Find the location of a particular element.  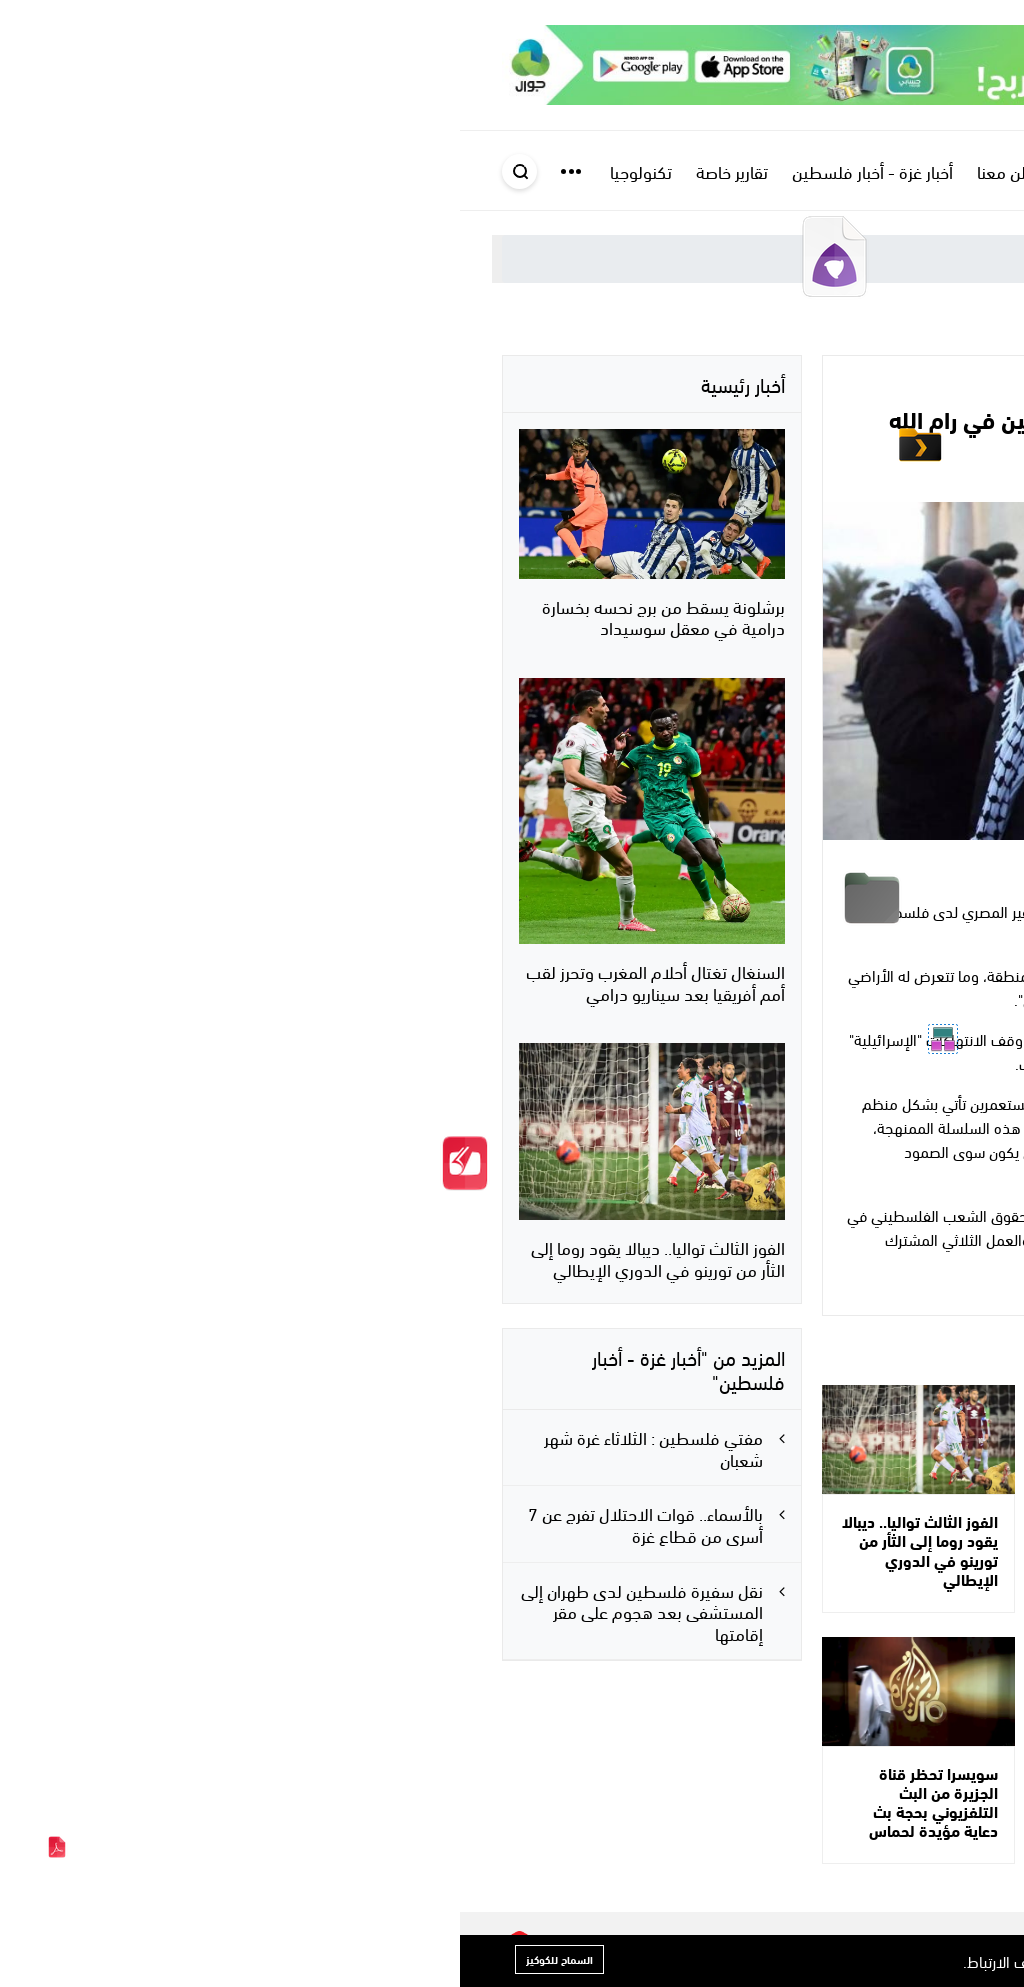

open a folder to view its contents is located at coordinates (872, 898).